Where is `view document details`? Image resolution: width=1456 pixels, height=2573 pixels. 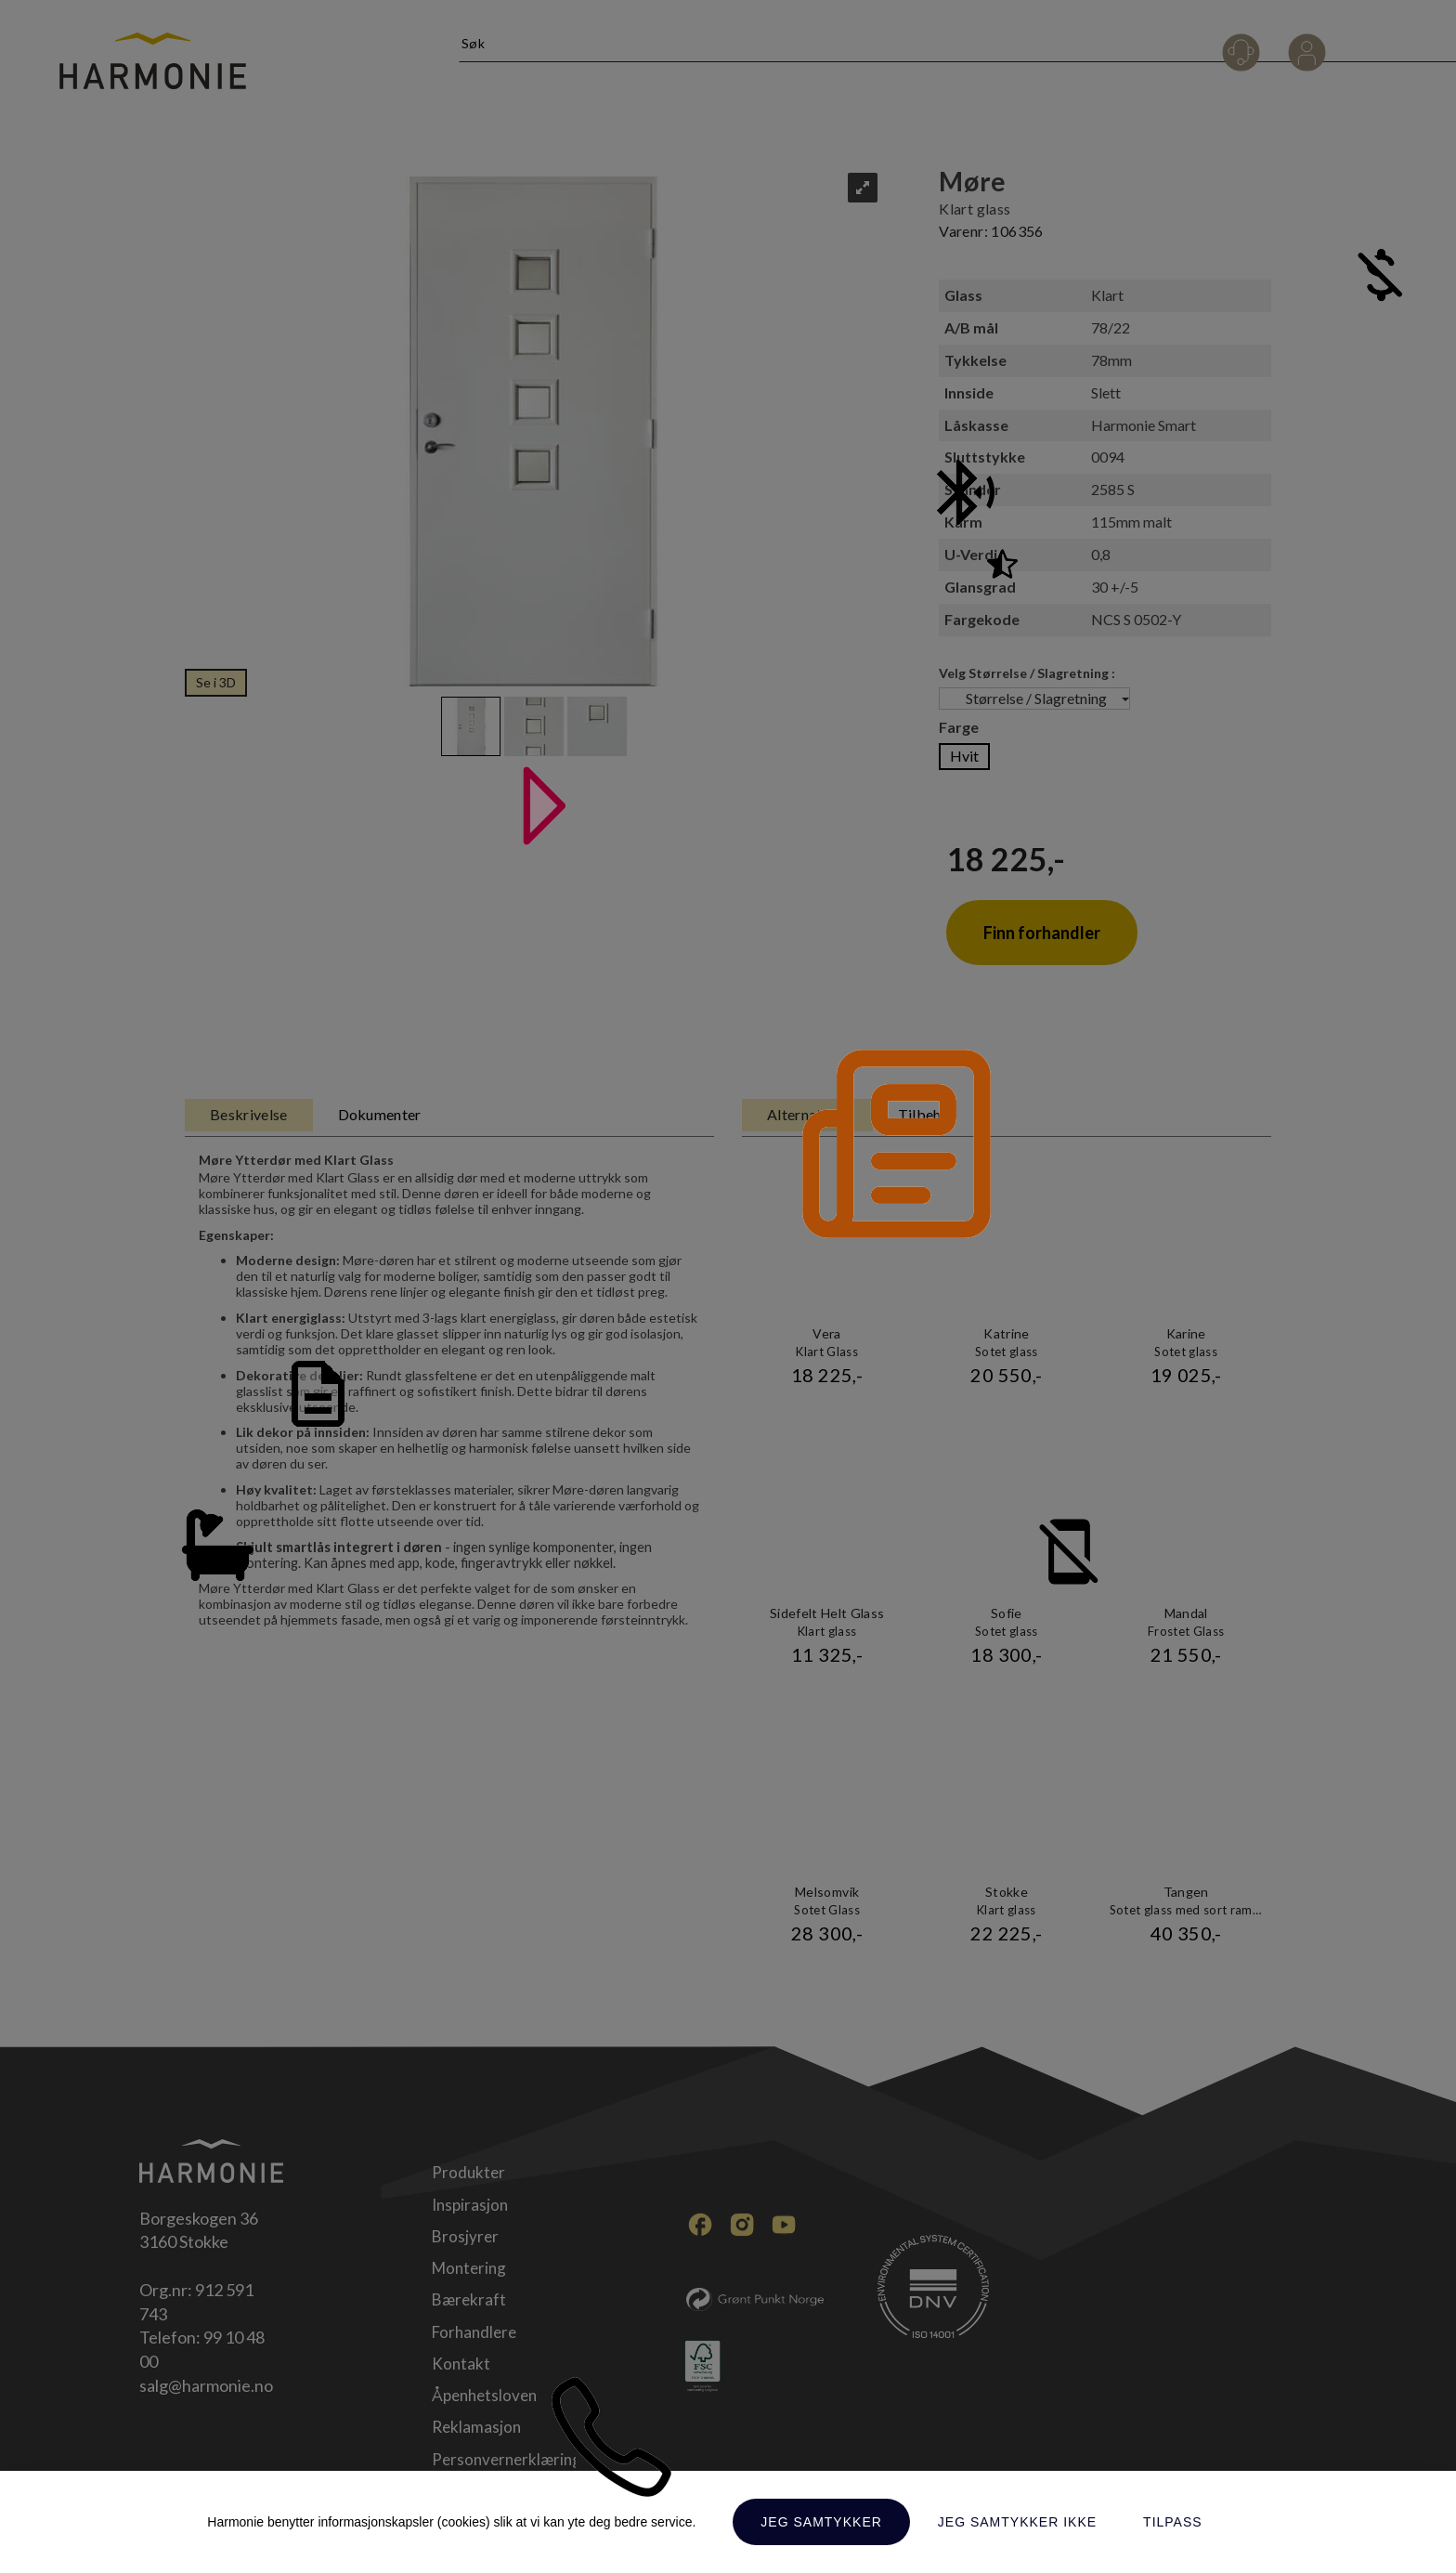
view document details is located at coordinates (318, 1393).